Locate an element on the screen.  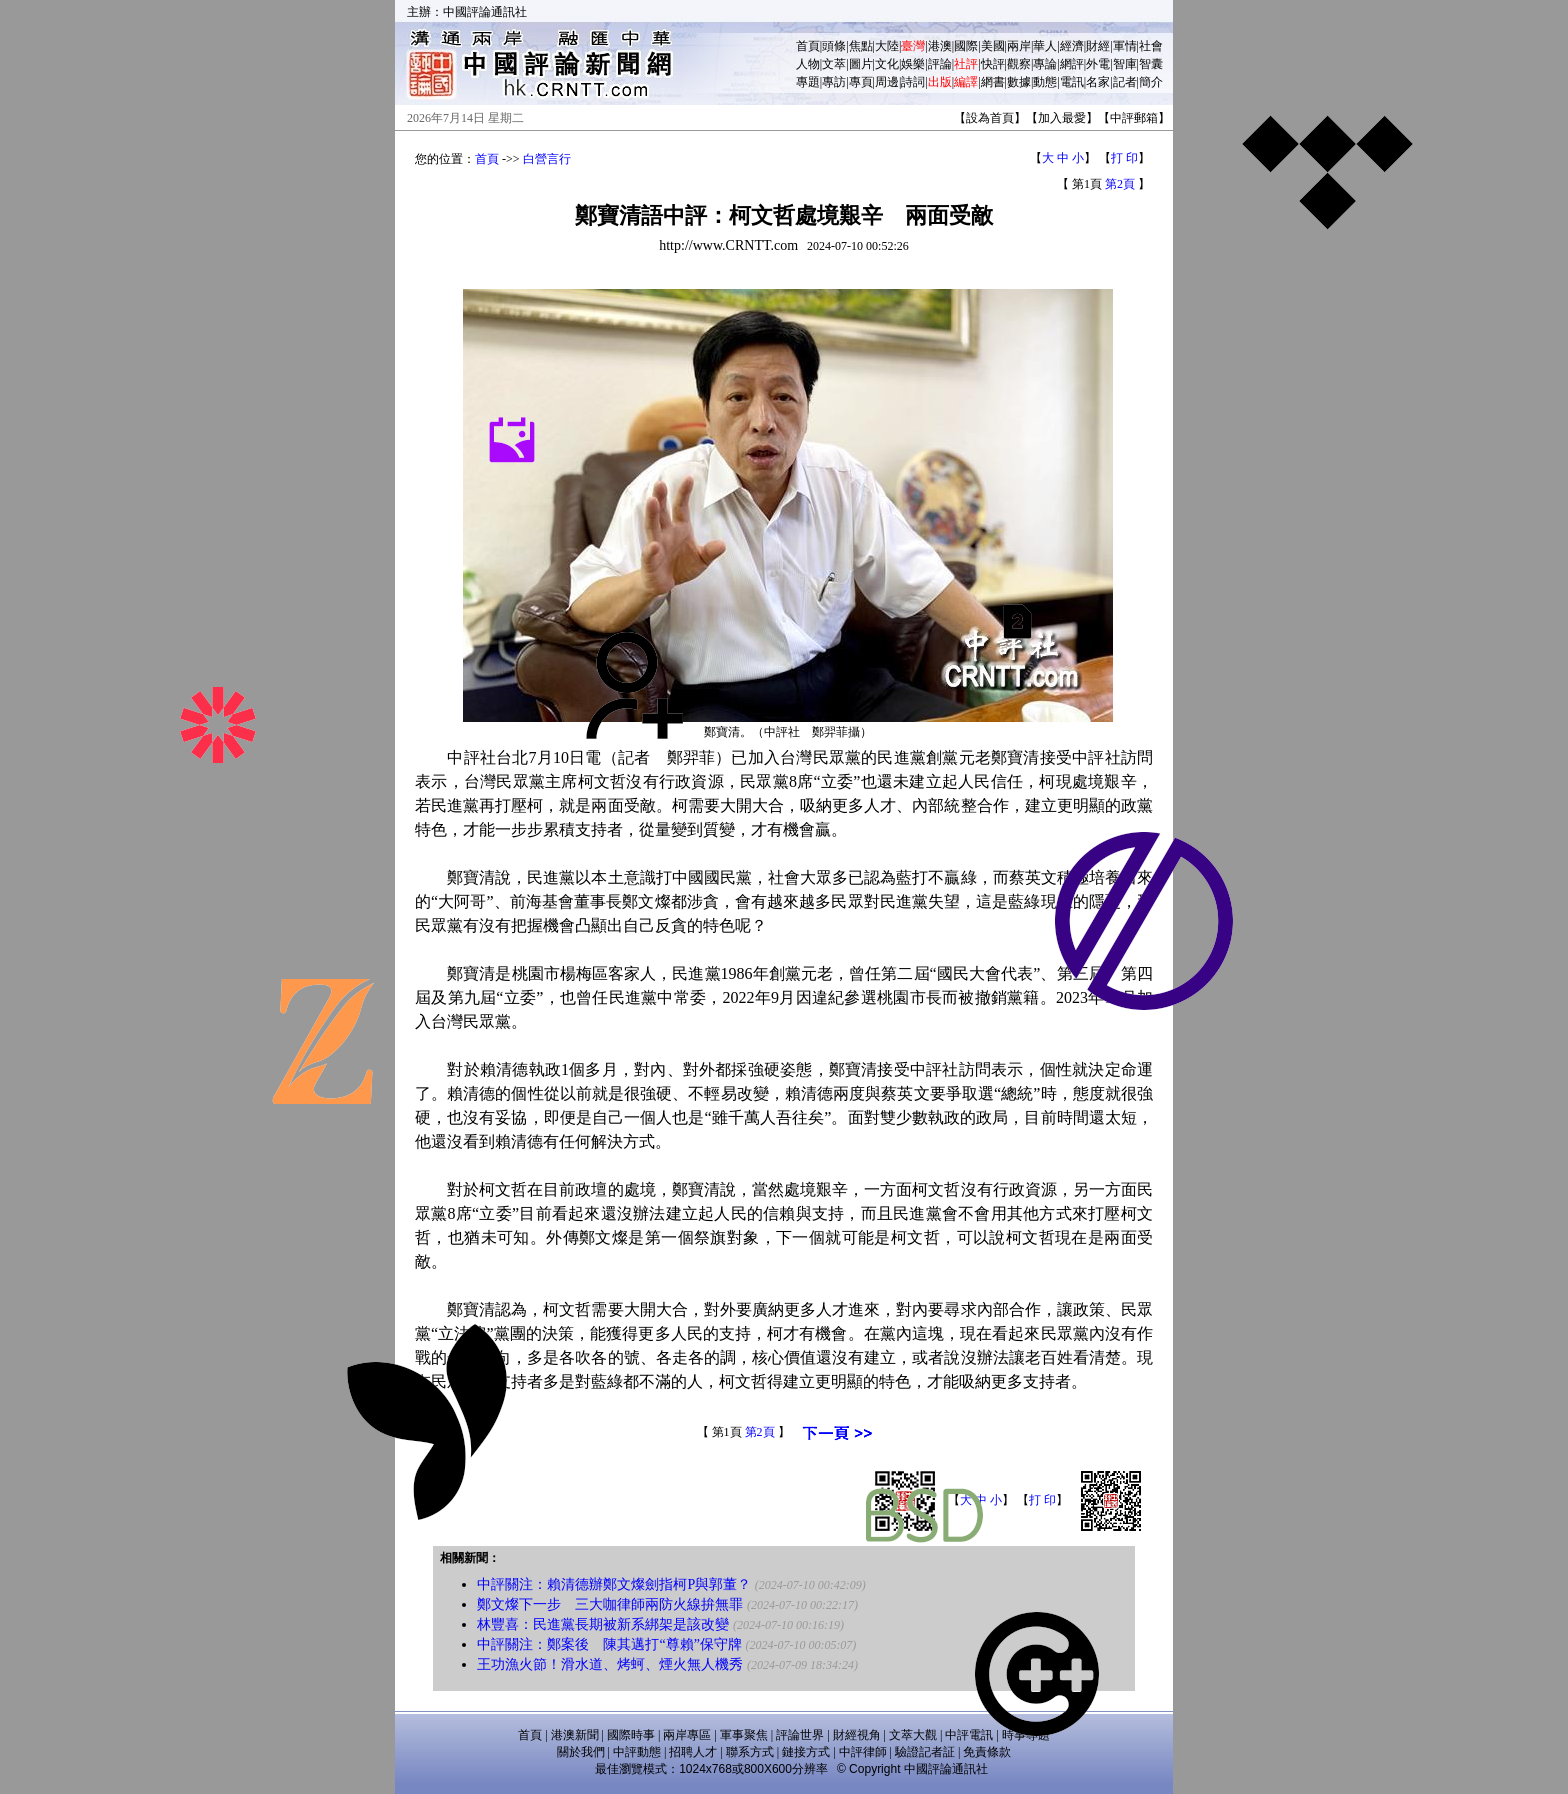
open photo gallery is located at coordinates (512, 442).